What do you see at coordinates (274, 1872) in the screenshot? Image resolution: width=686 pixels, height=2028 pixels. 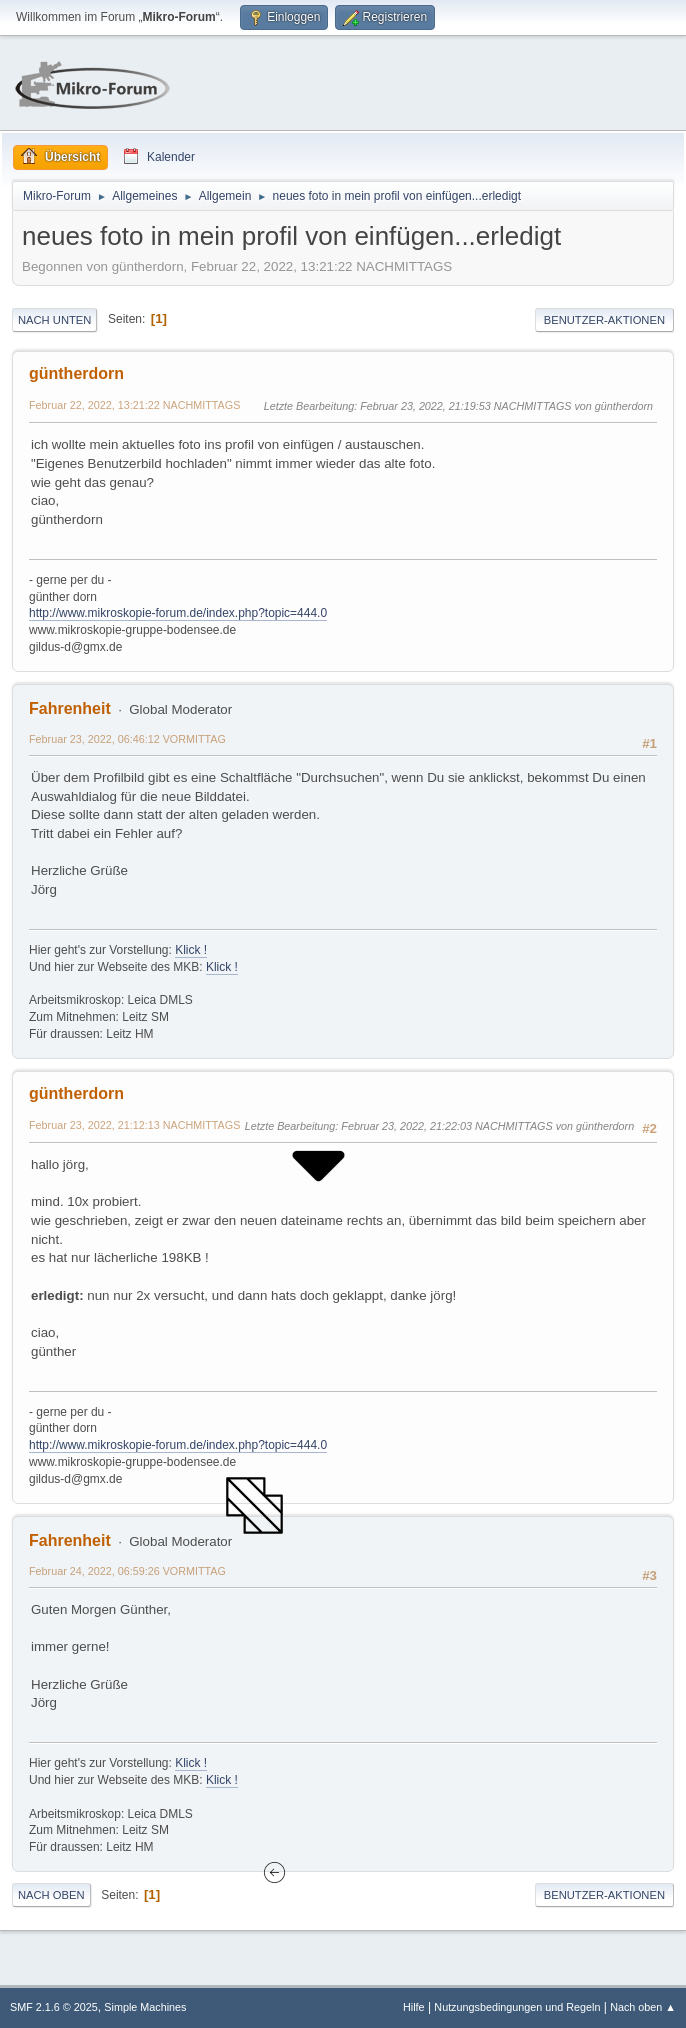 I see `go back to the previous screen` at bounding box center [274, 1872].